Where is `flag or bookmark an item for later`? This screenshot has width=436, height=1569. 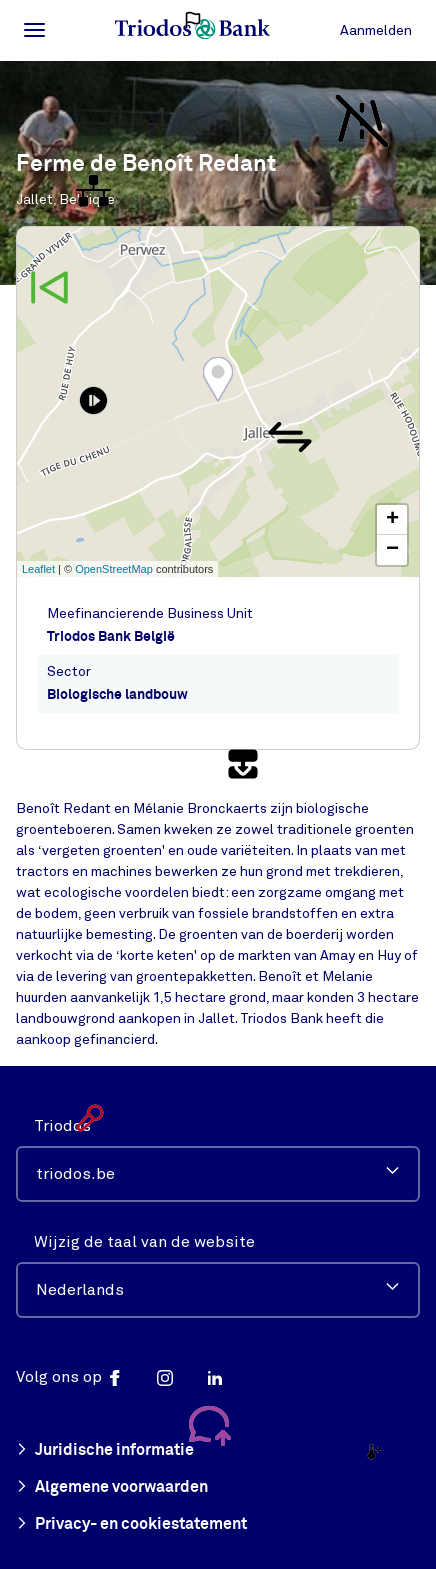
flag or bookmark an item for later is located at coordinates (193, 20).